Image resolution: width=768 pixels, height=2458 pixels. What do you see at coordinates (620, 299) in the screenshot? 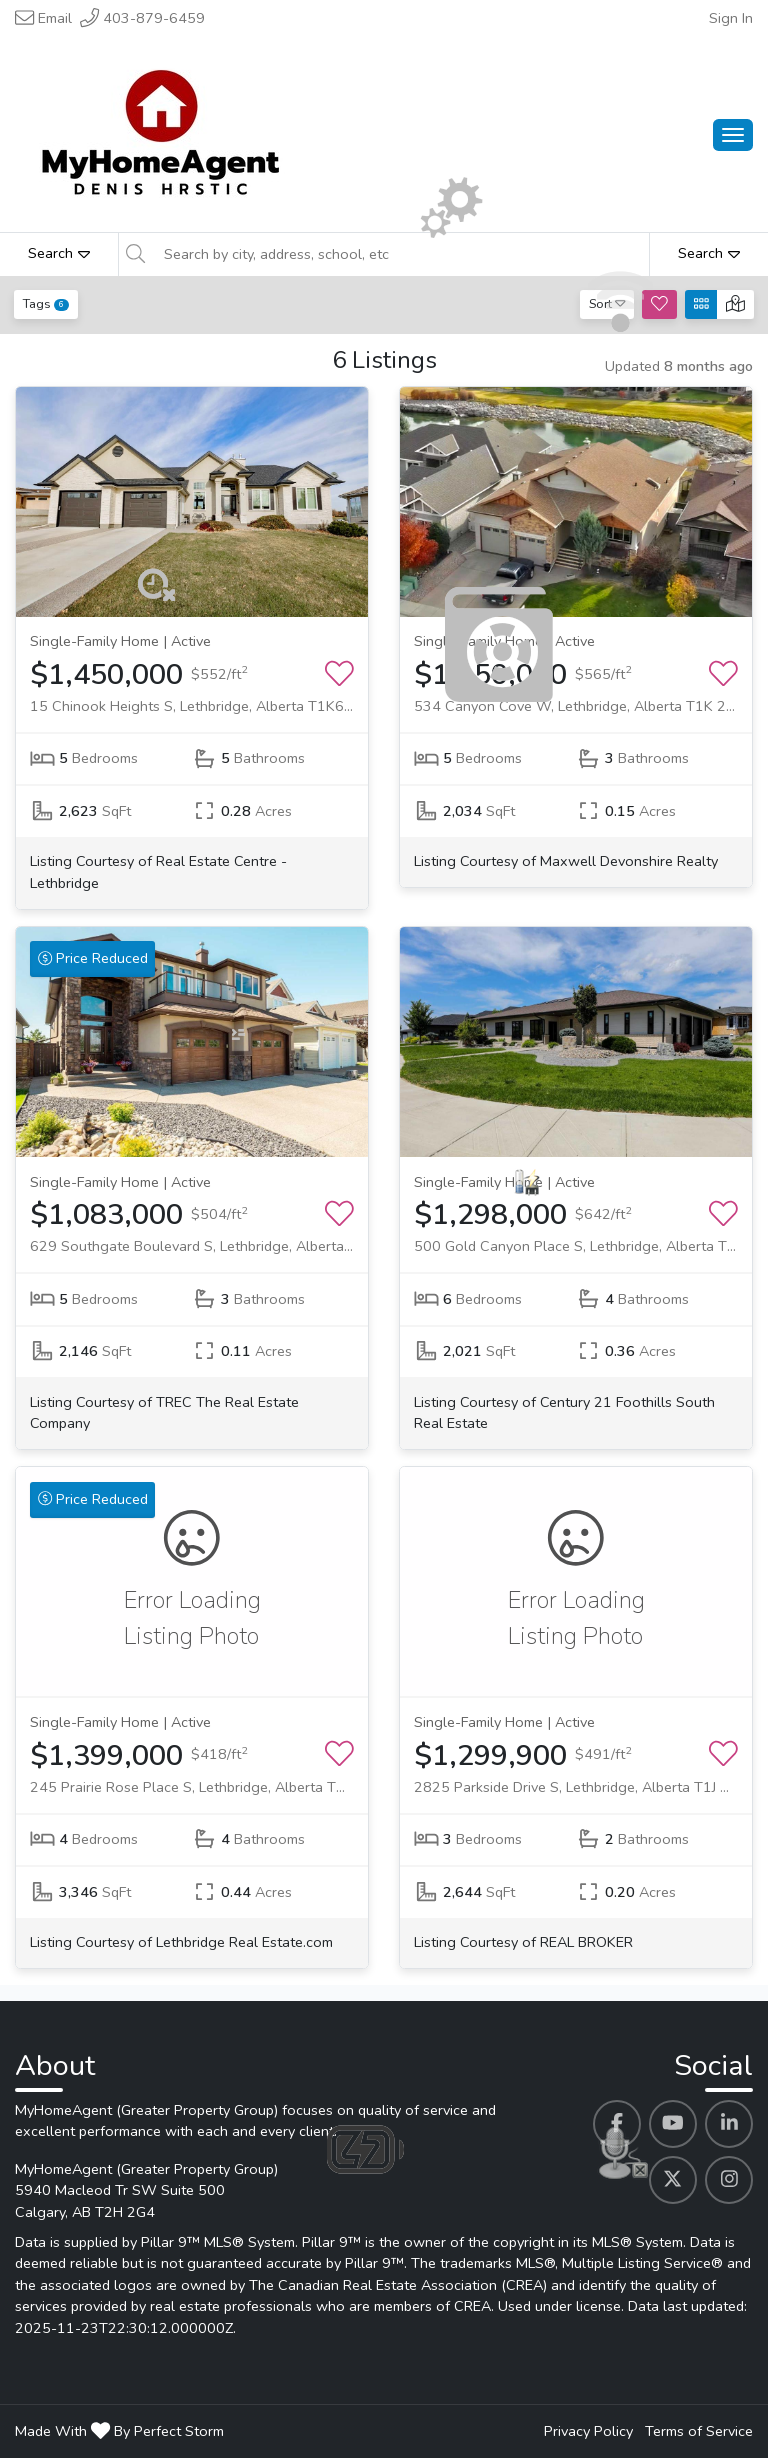
I see `indicates weak wireless network signal strength` at bounding box center [620, 299].